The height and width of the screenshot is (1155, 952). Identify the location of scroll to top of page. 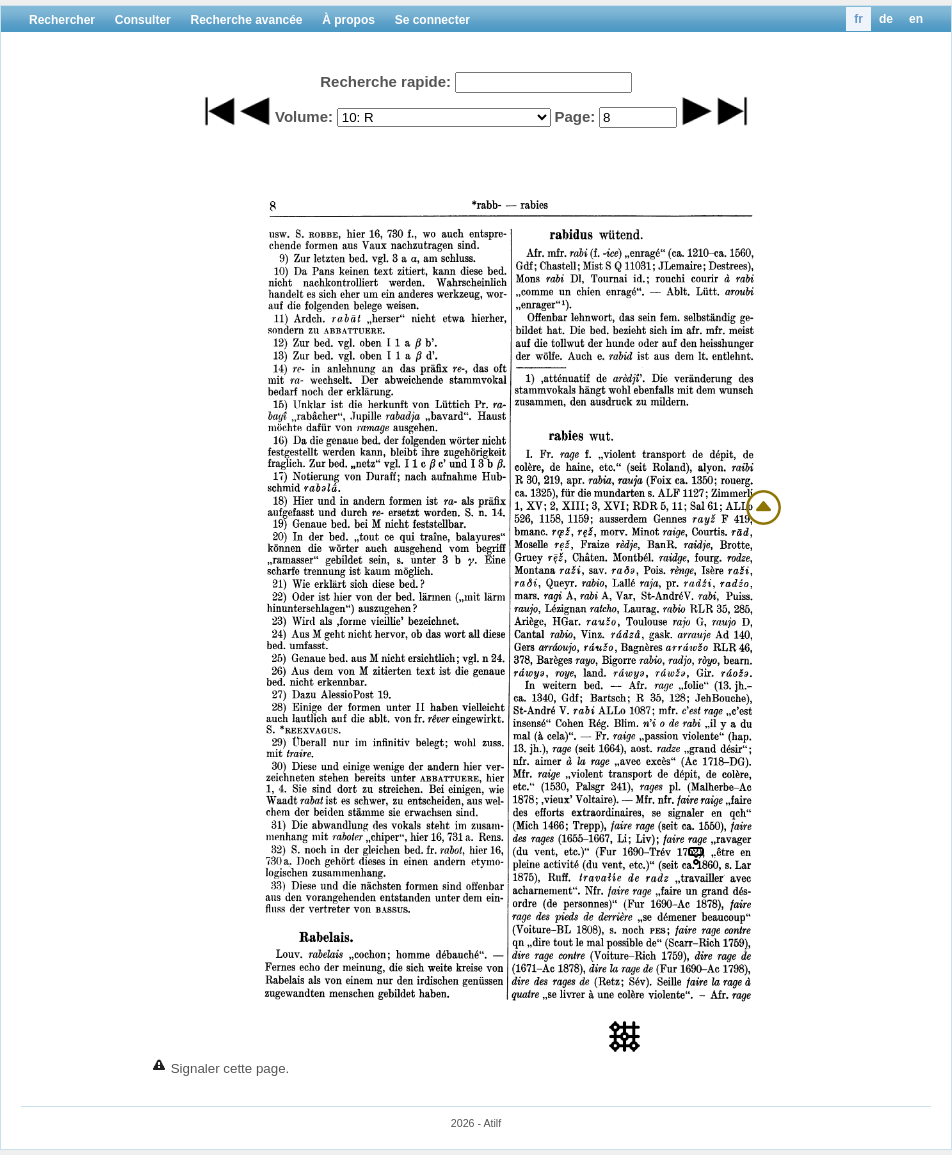
(763, 507).